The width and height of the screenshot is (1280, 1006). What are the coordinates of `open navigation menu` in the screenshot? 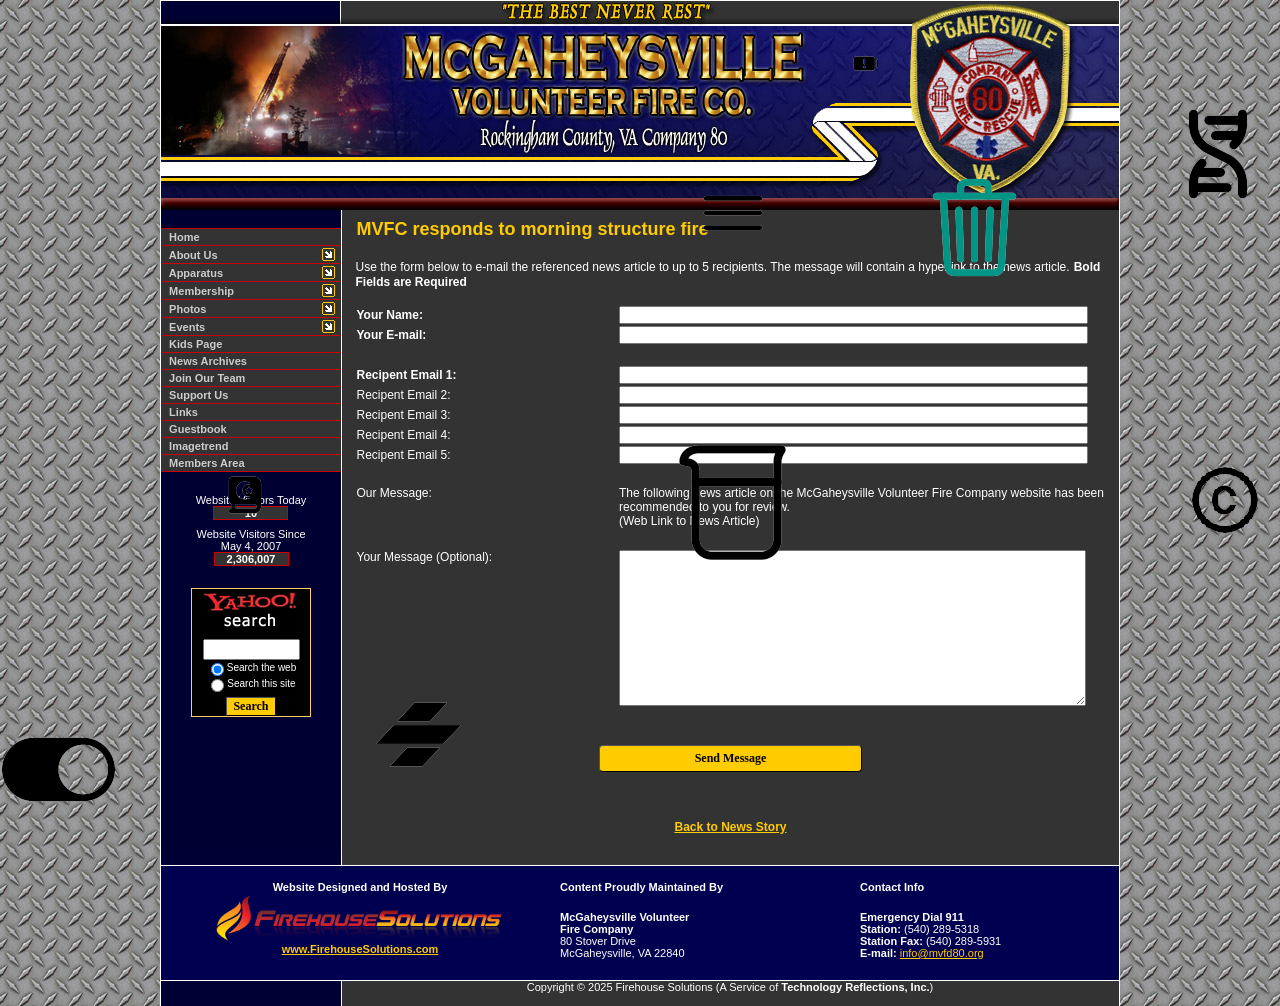 It's located at (733, 213).